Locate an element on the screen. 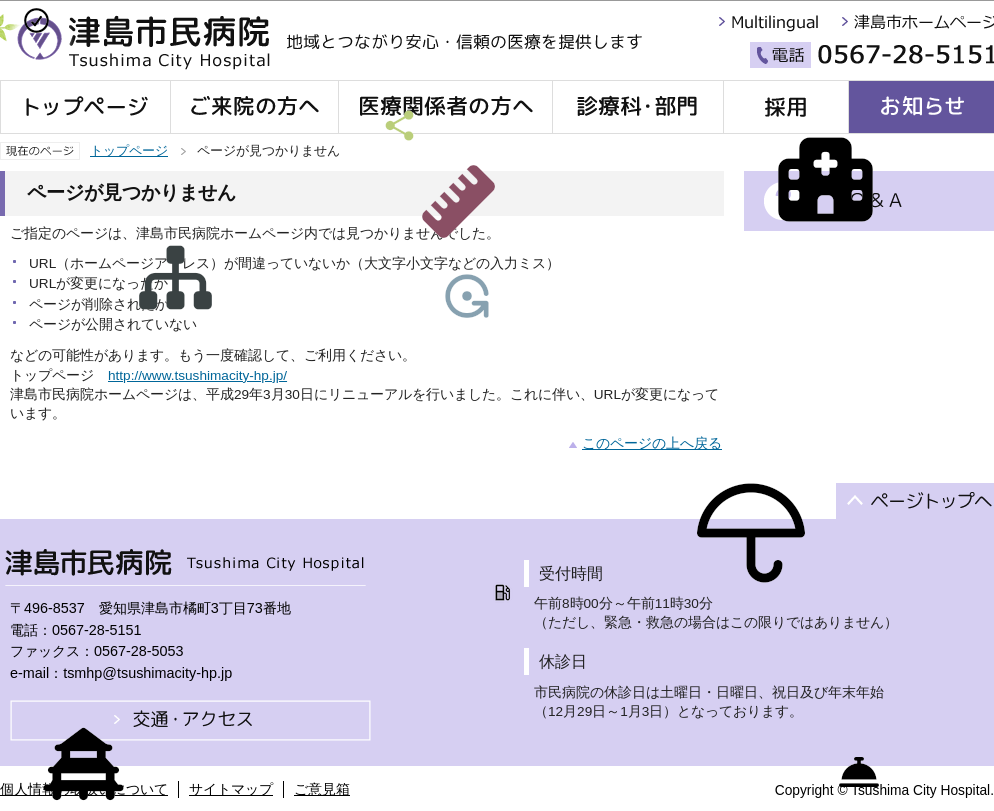 This screenshot has width=994, height=811. confirms a completed action or task is located at coordinates (36, 20).